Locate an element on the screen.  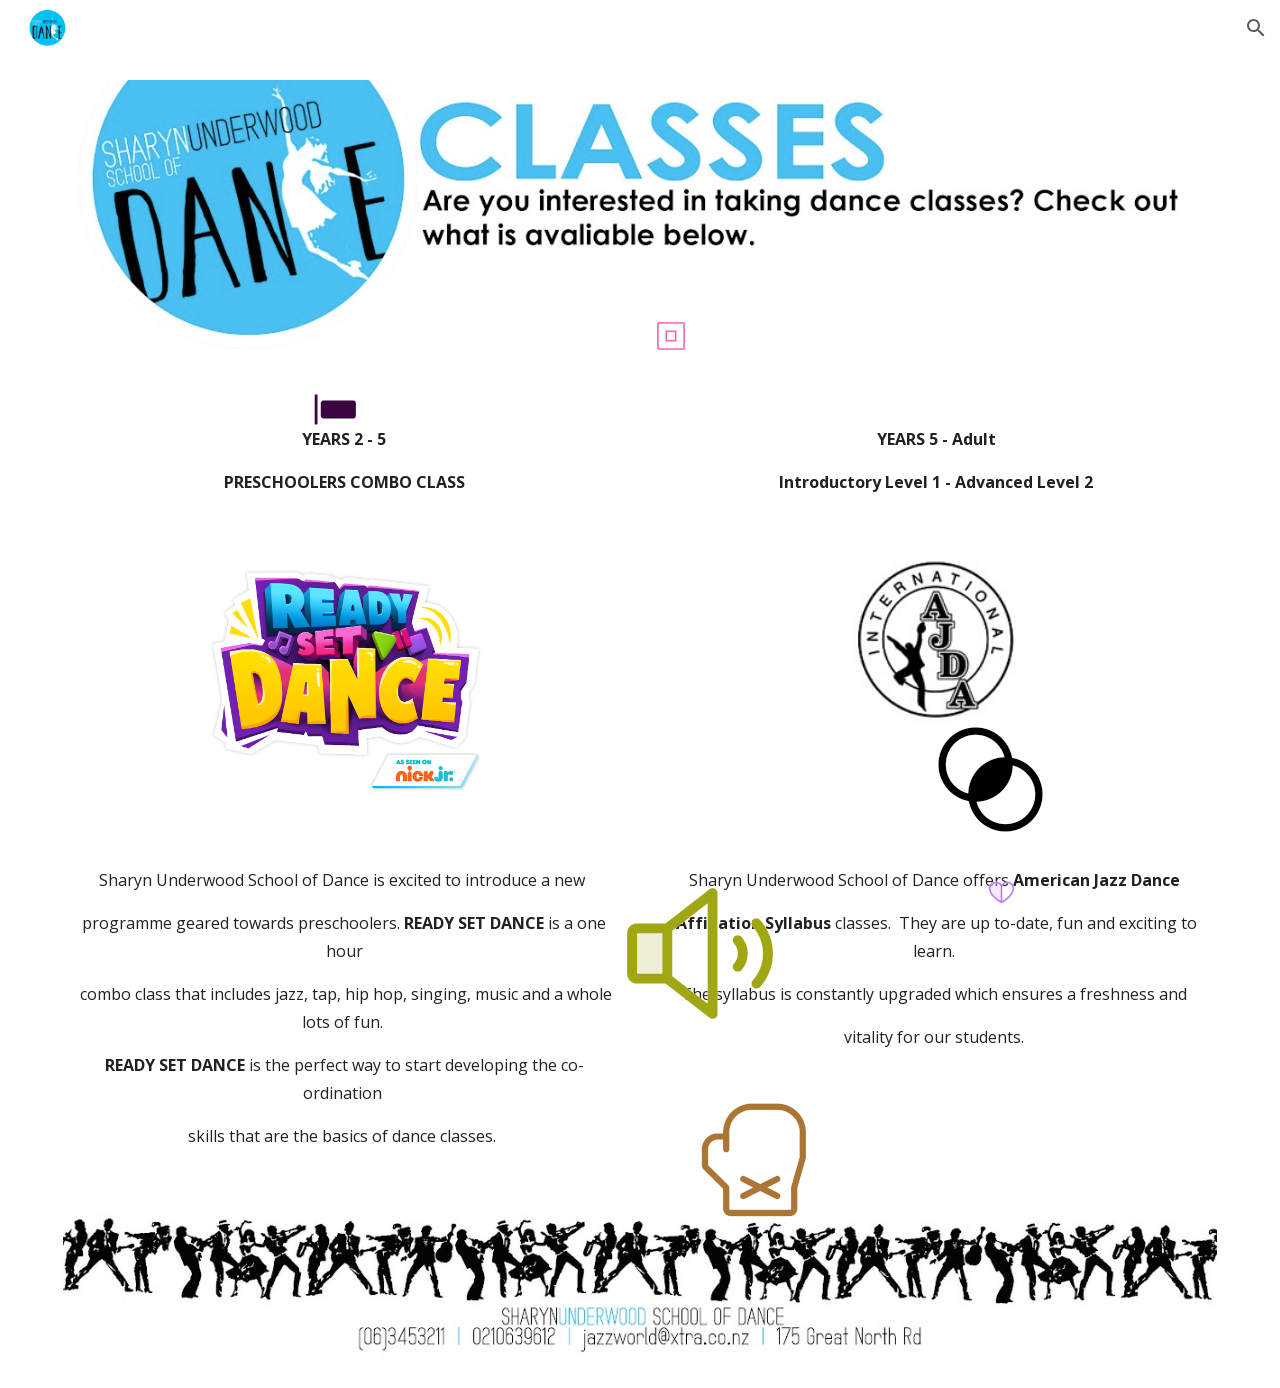
access boxing or combat sports content is located at coordinates (756, 1162).